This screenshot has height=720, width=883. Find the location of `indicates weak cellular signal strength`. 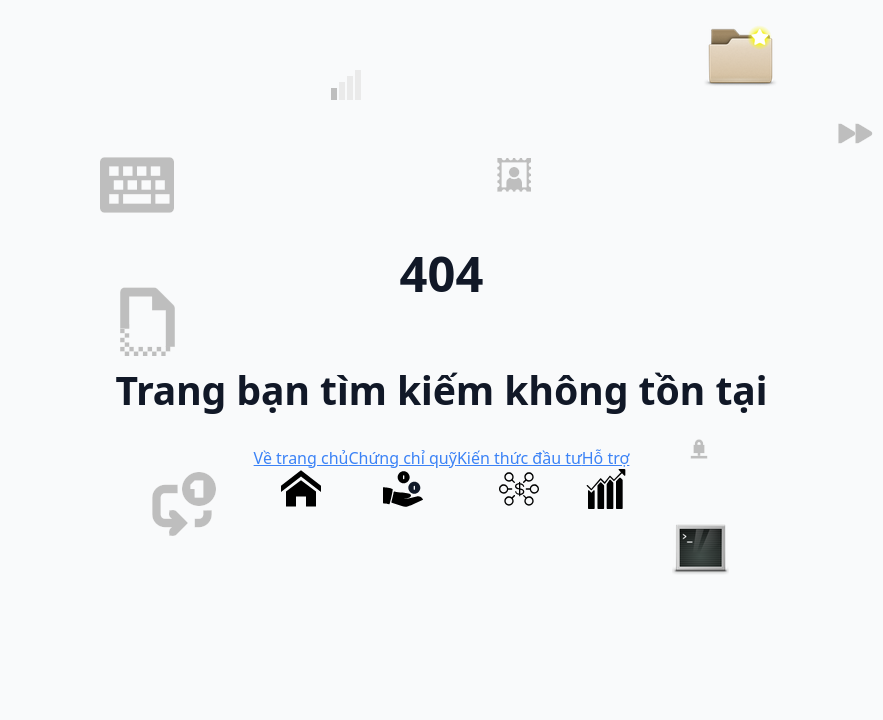

indicates weak cellular signal strength is located at coordinates (347, 86).